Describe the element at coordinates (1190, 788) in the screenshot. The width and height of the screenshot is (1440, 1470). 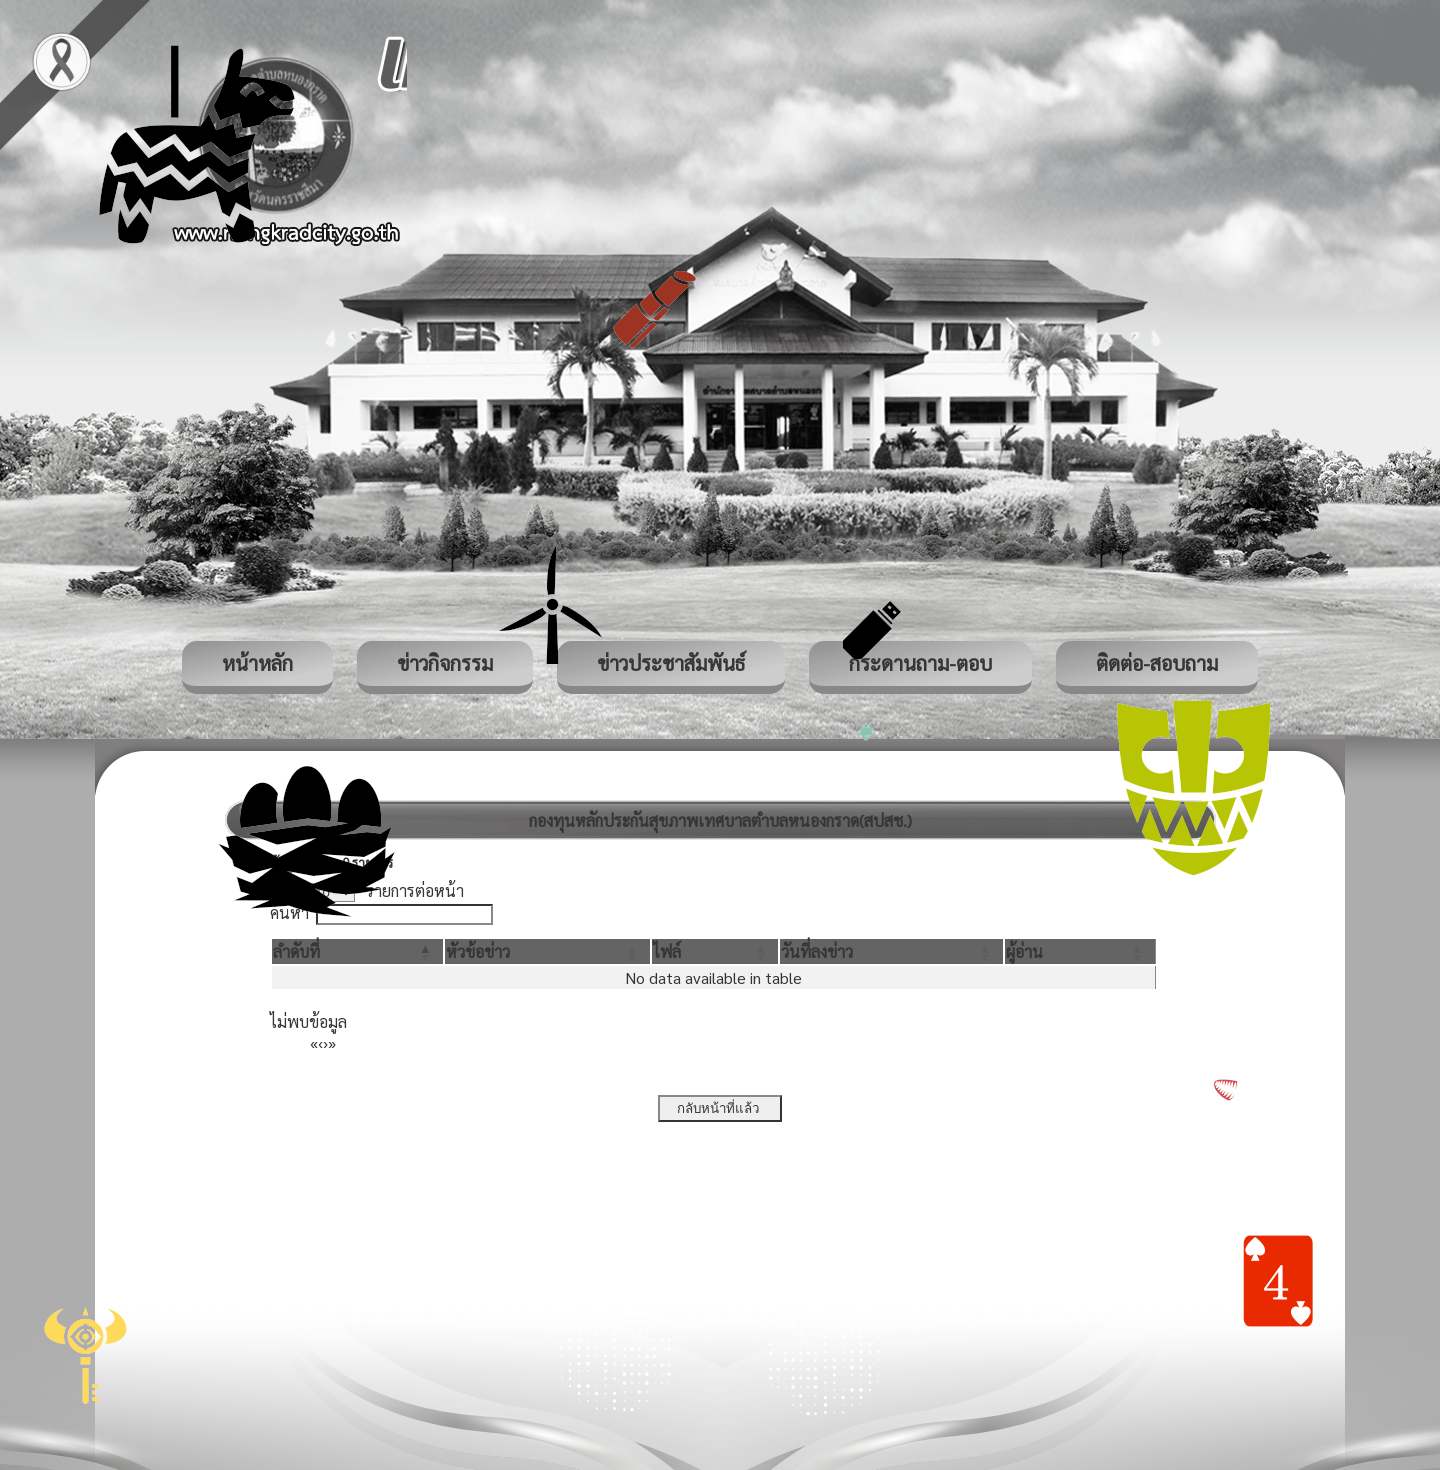
I see `access tribal or cultural themed game content` at that location.